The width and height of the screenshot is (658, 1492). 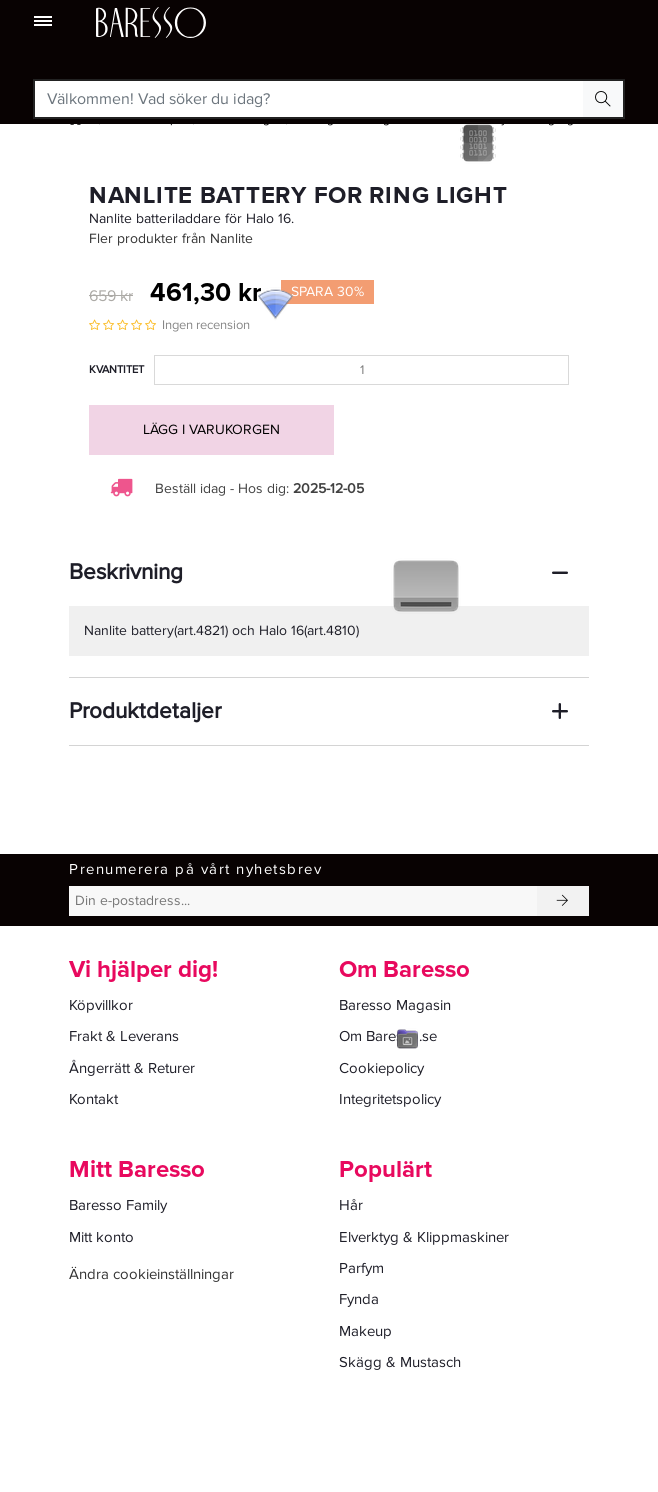 What do you see at coordinates (275, 303) in the screenshot?
I see `indicates wireless network connection status` at bounding box center [275, 303].